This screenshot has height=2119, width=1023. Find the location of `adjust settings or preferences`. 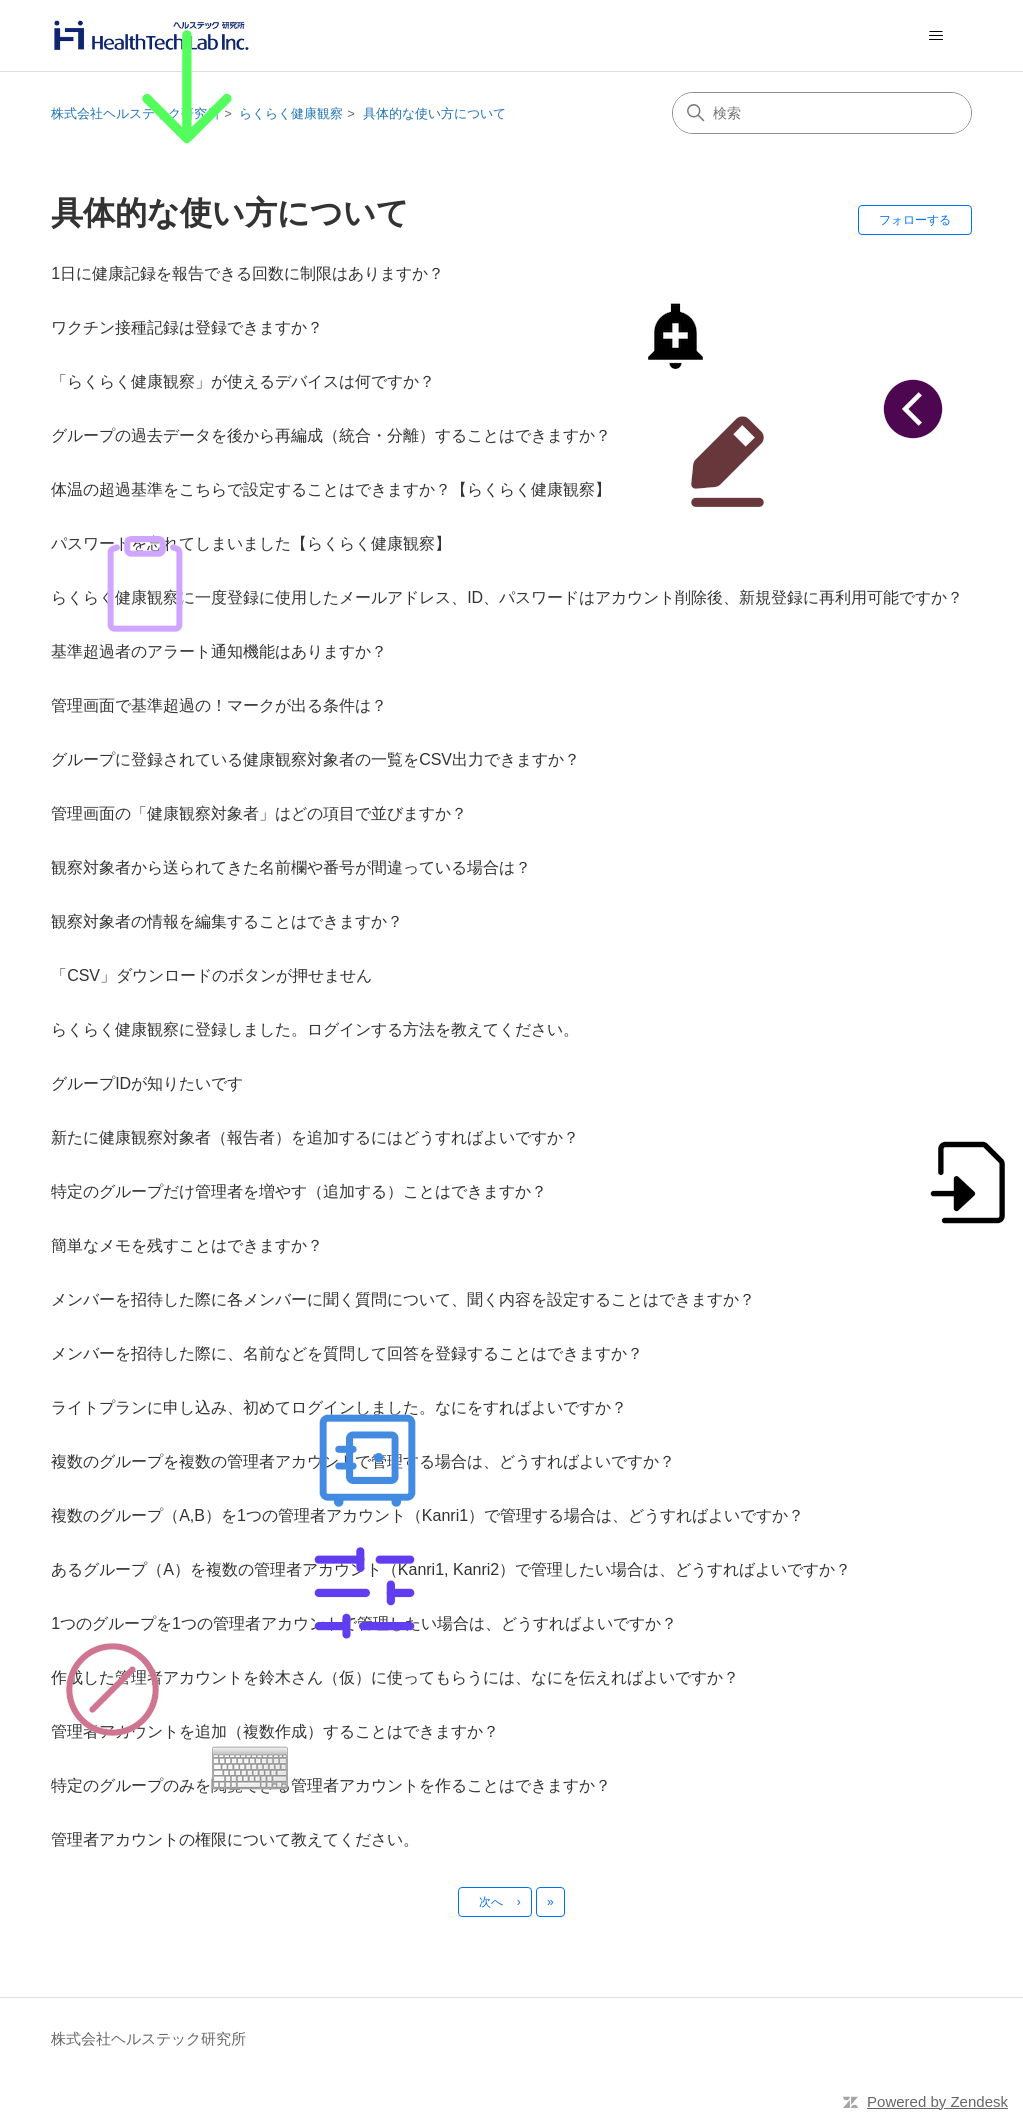

adjust settings or preferences is located at coordinates (364, 1591).